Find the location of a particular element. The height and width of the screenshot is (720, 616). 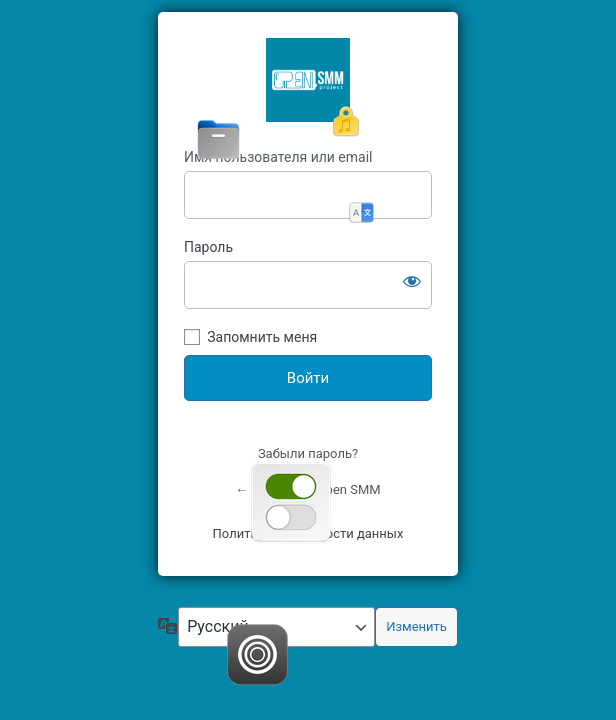

access language and translation settings is located at coordinates (361, 212).